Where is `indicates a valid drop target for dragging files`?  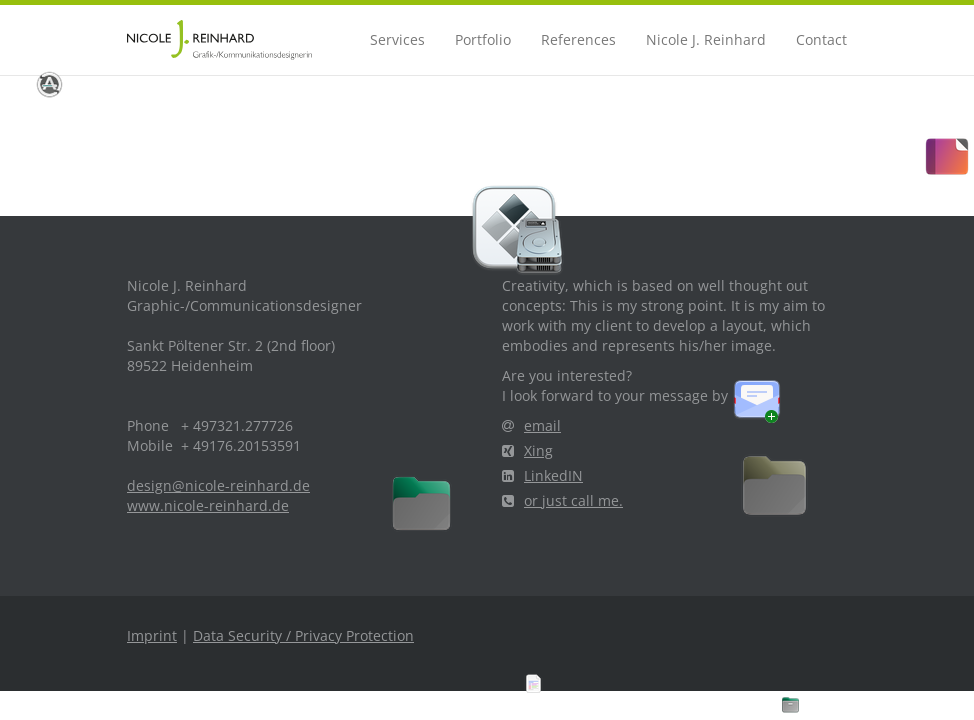
indicates a valid drop target for dragging files is located at coordinates (774, 485).